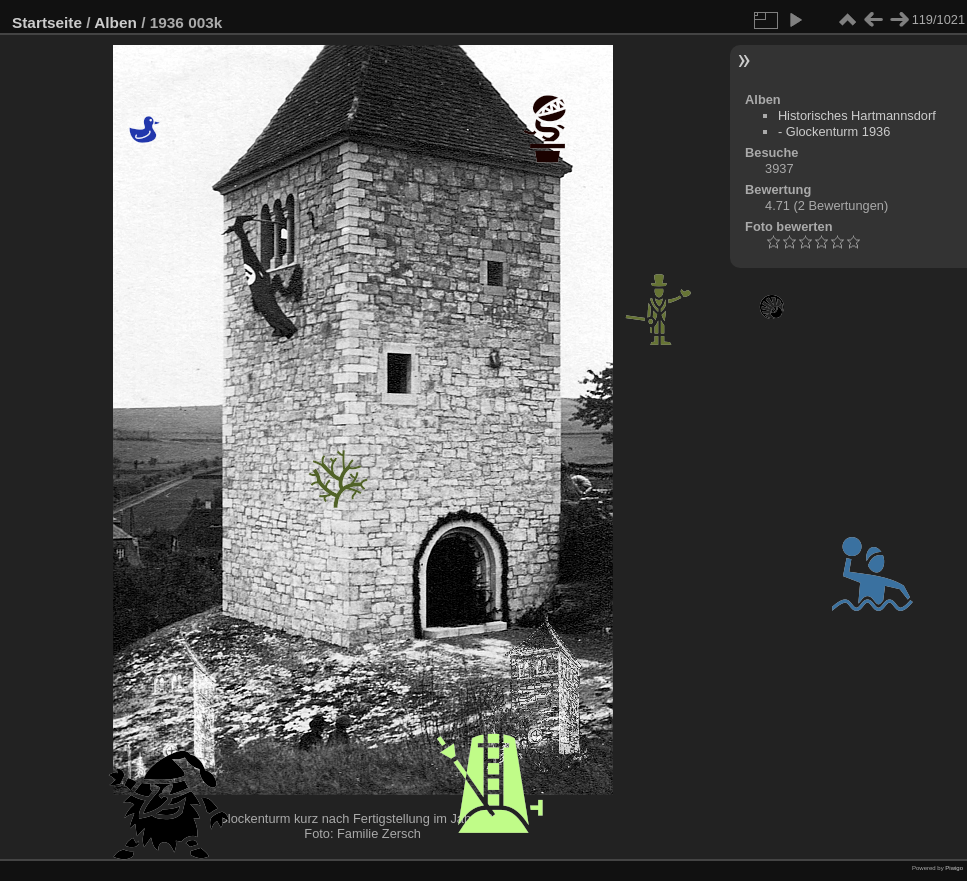  What do you see at coordinates (659, 309) in the screenshot?
I see `circus or entertainment category` at bounding box center [659, 309].